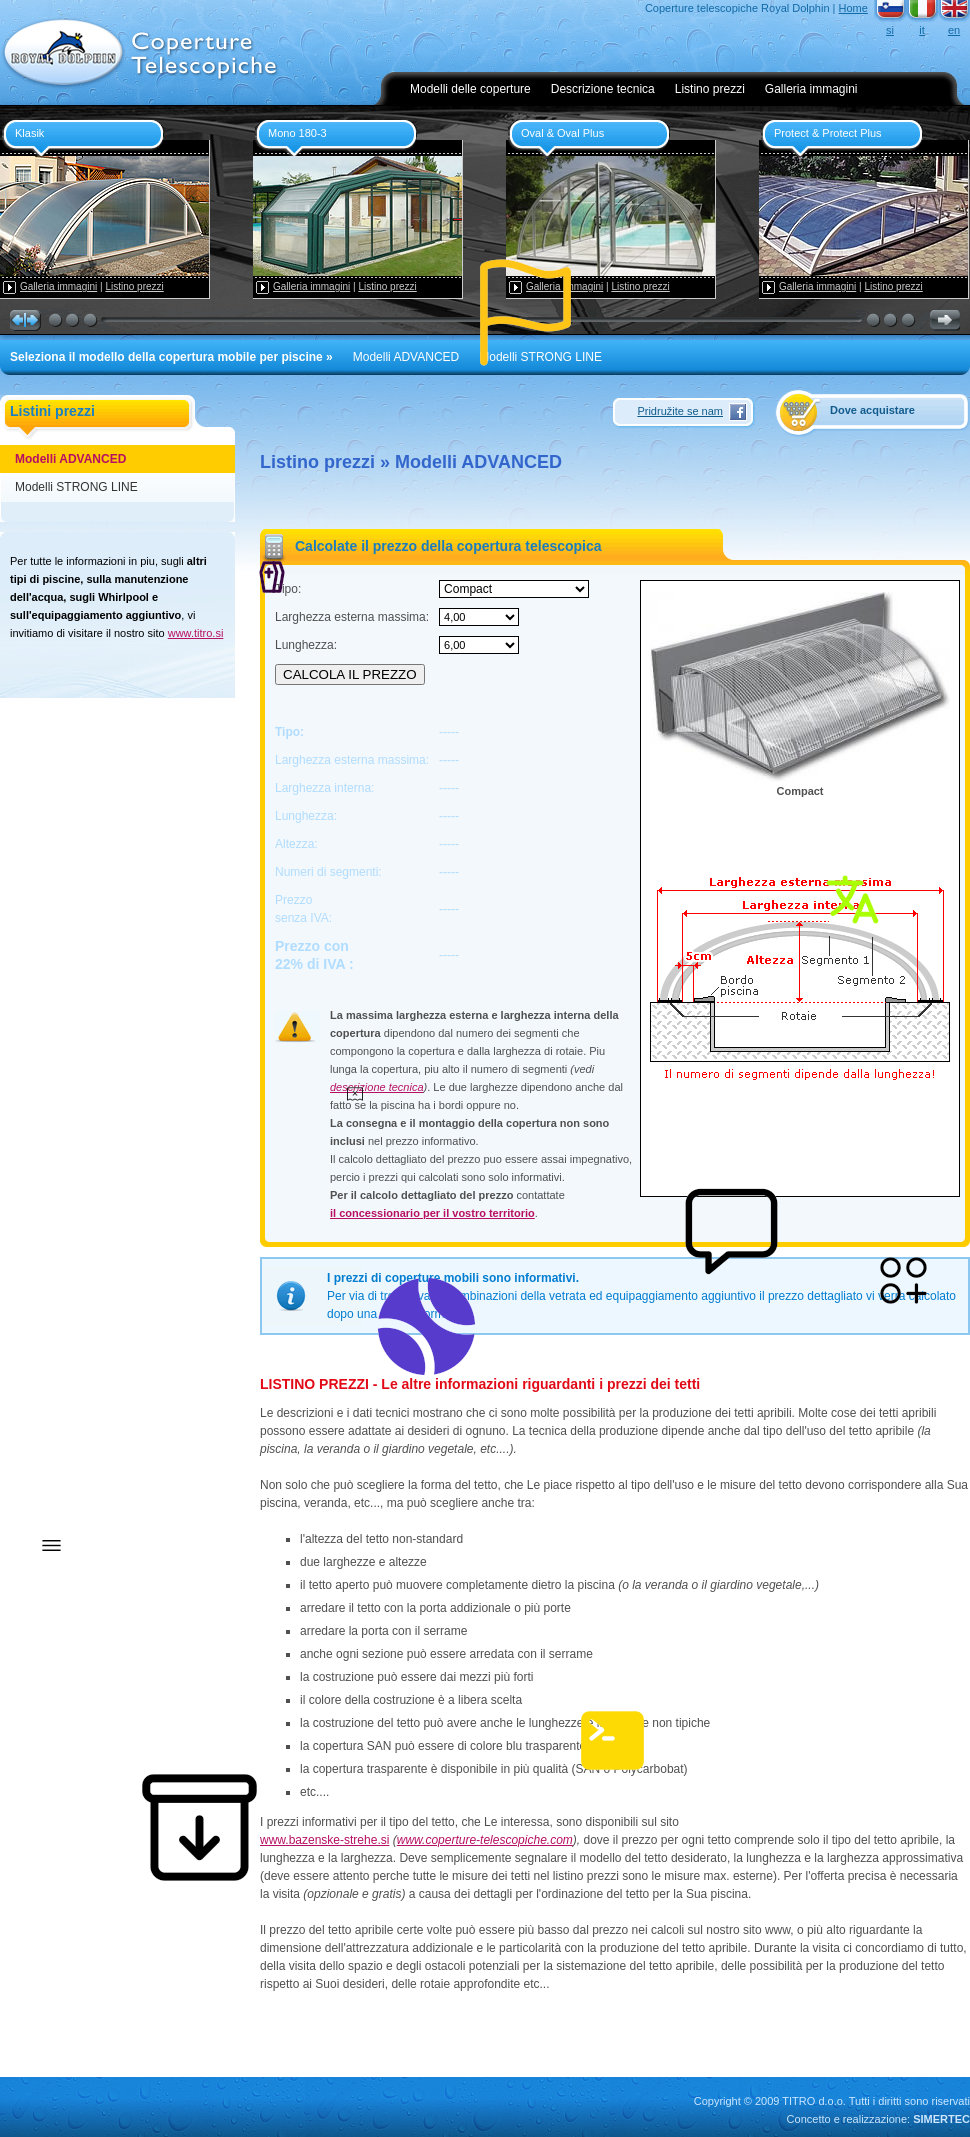  I want to click on add a new item to a group or collection, so click(903, 1280).